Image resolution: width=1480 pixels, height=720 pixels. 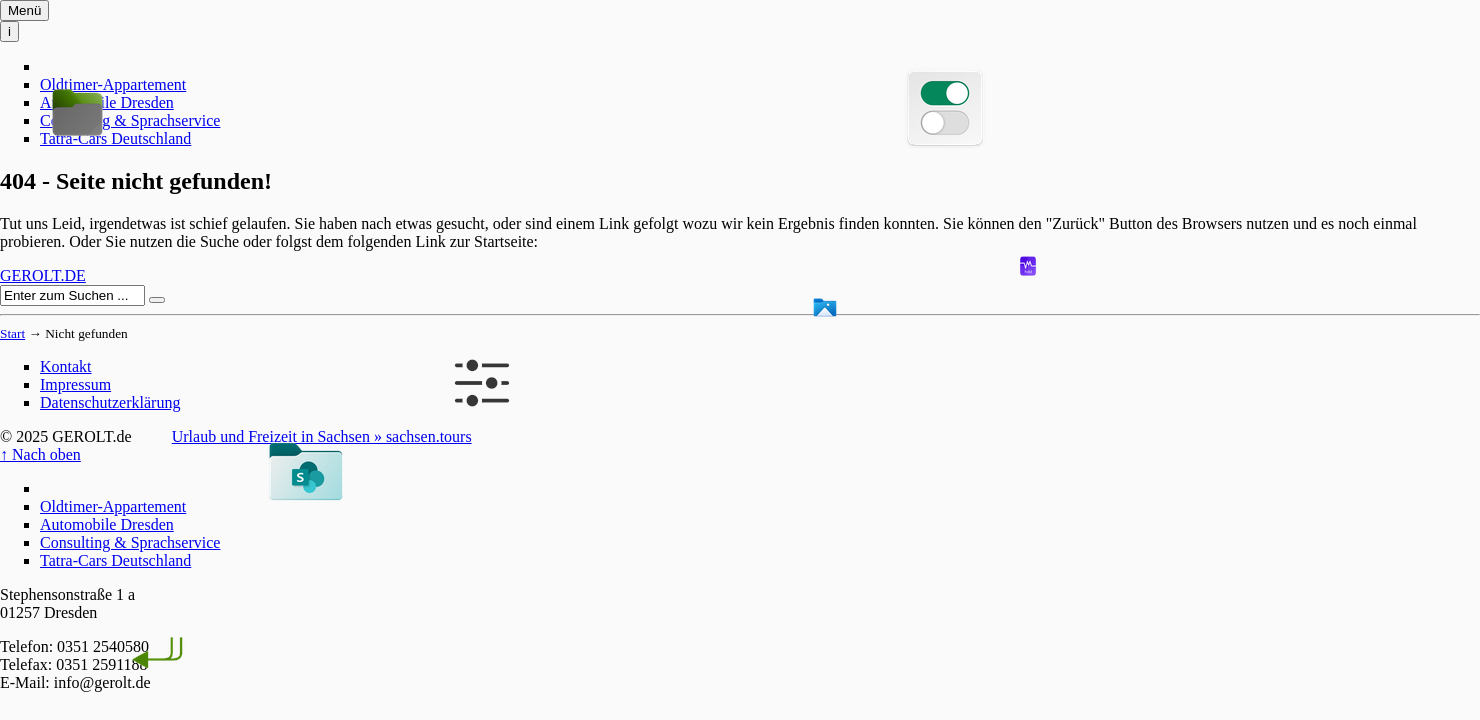 I want to click on reply to all recipients of an email, so click(x=156, y=652).